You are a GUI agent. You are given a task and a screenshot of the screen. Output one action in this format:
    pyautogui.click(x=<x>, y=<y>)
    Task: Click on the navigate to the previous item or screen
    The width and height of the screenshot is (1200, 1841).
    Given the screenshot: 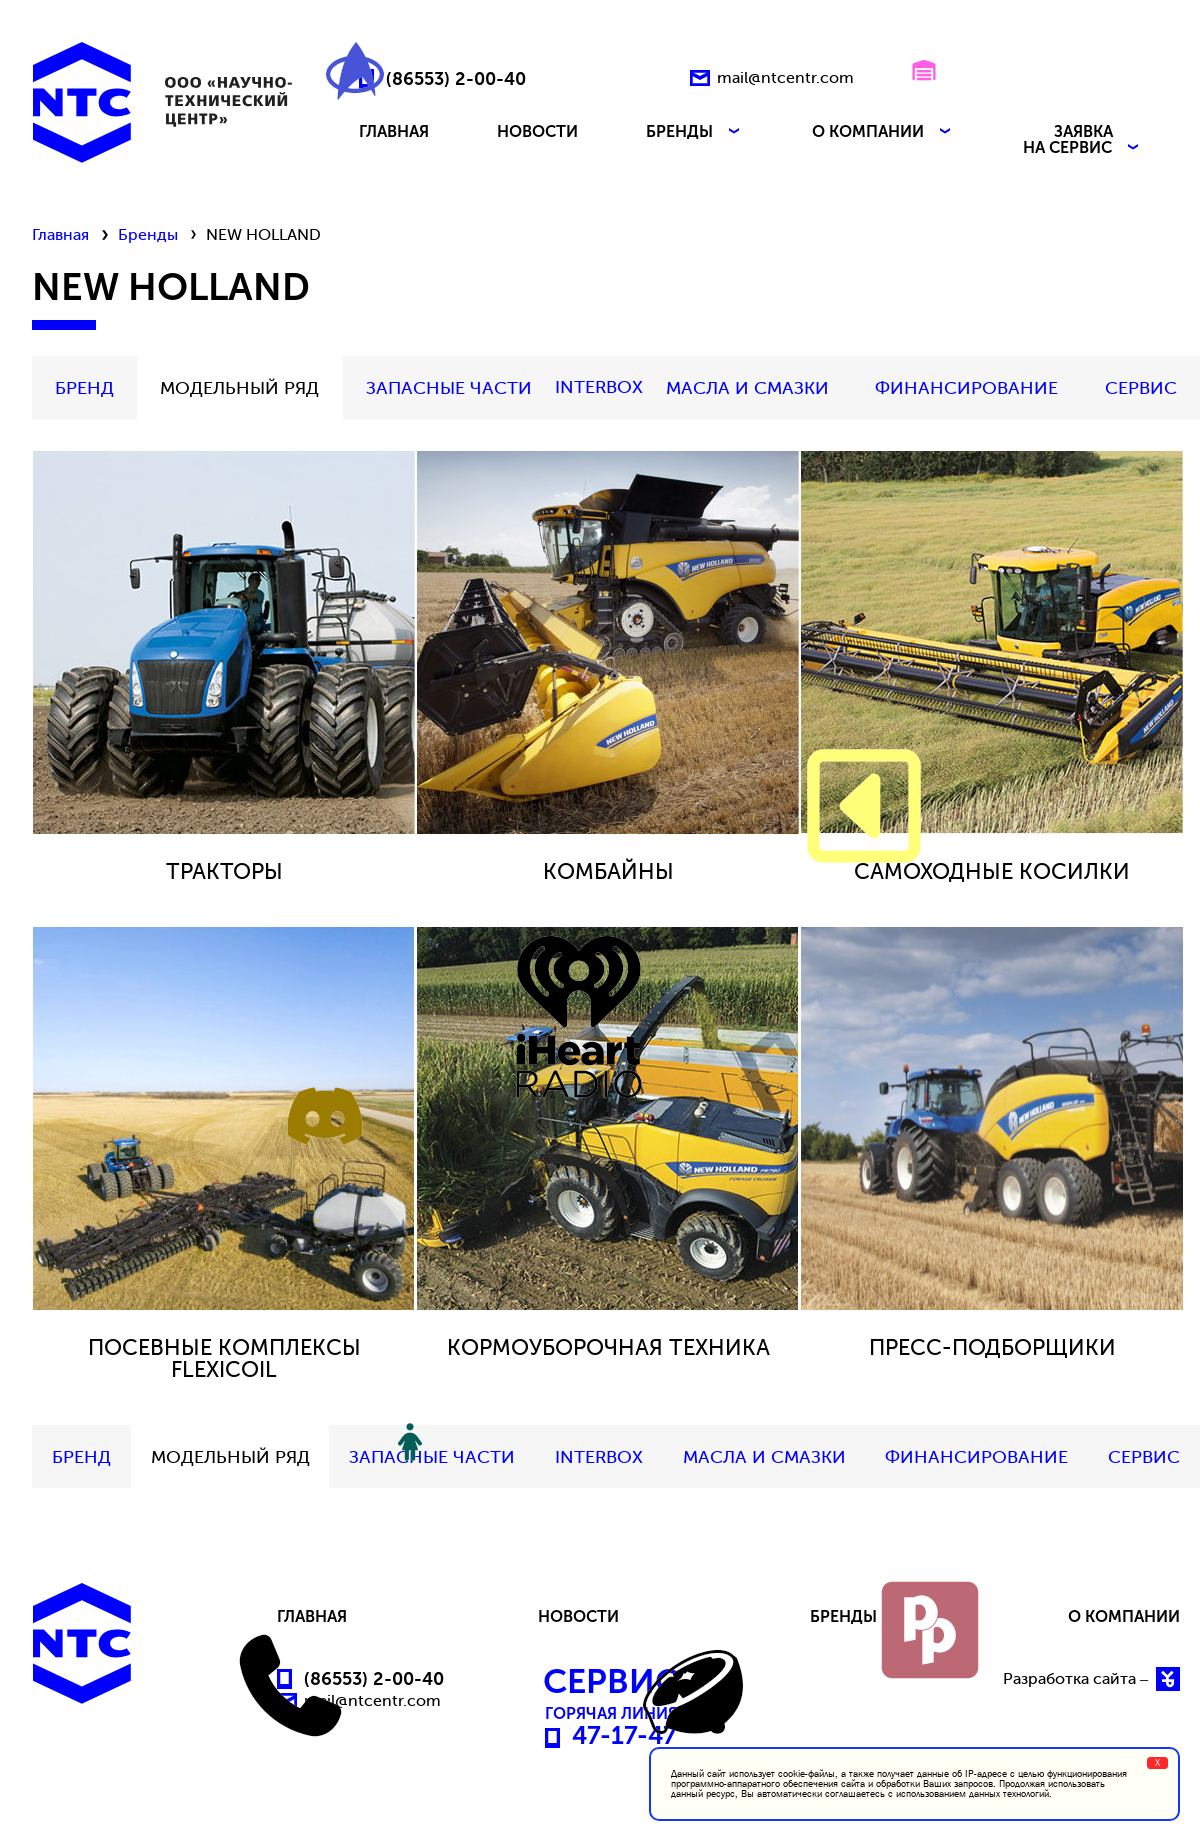 What is the action you would take?
    pyautogui.click(x=864, y=806)
    